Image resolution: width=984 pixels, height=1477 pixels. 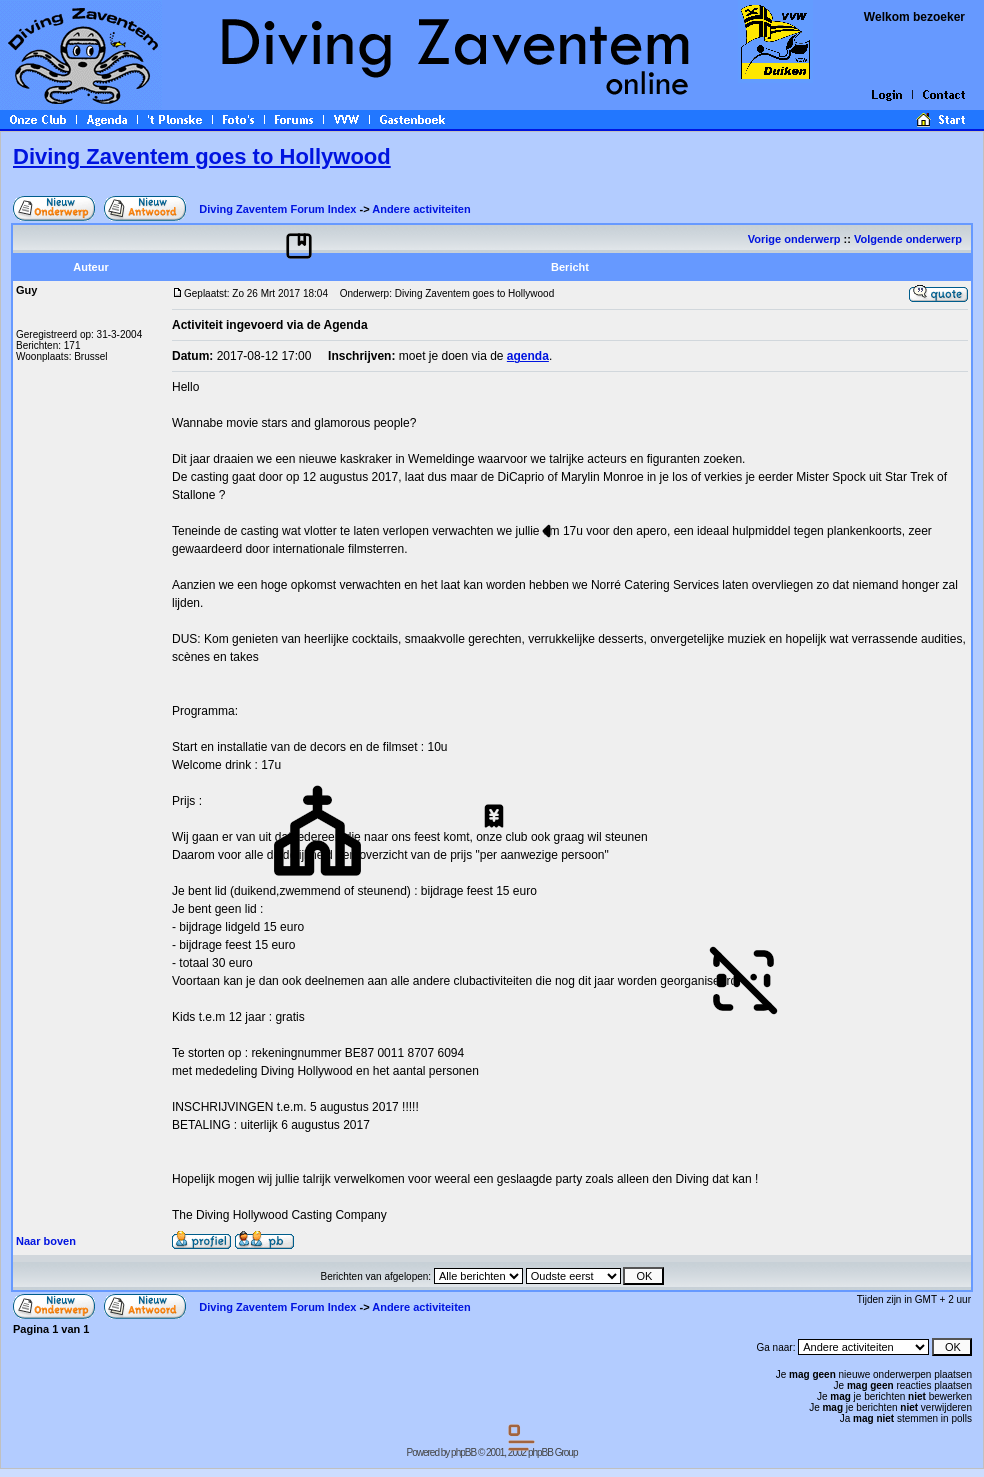 I want to click on navigate to the previous item or screen, so click(x=547, y=531).